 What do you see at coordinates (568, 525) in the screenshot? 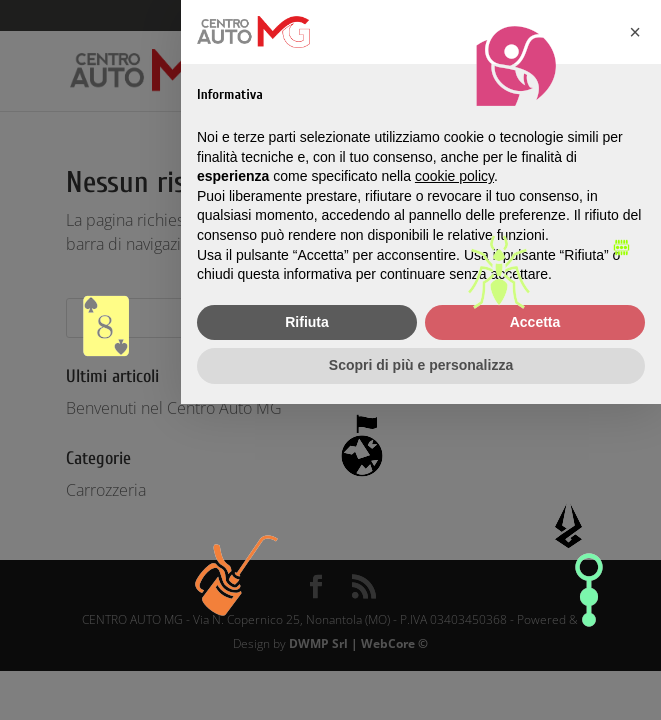
I see `hades or underworld themed game element` at bounding box center [568, 525].